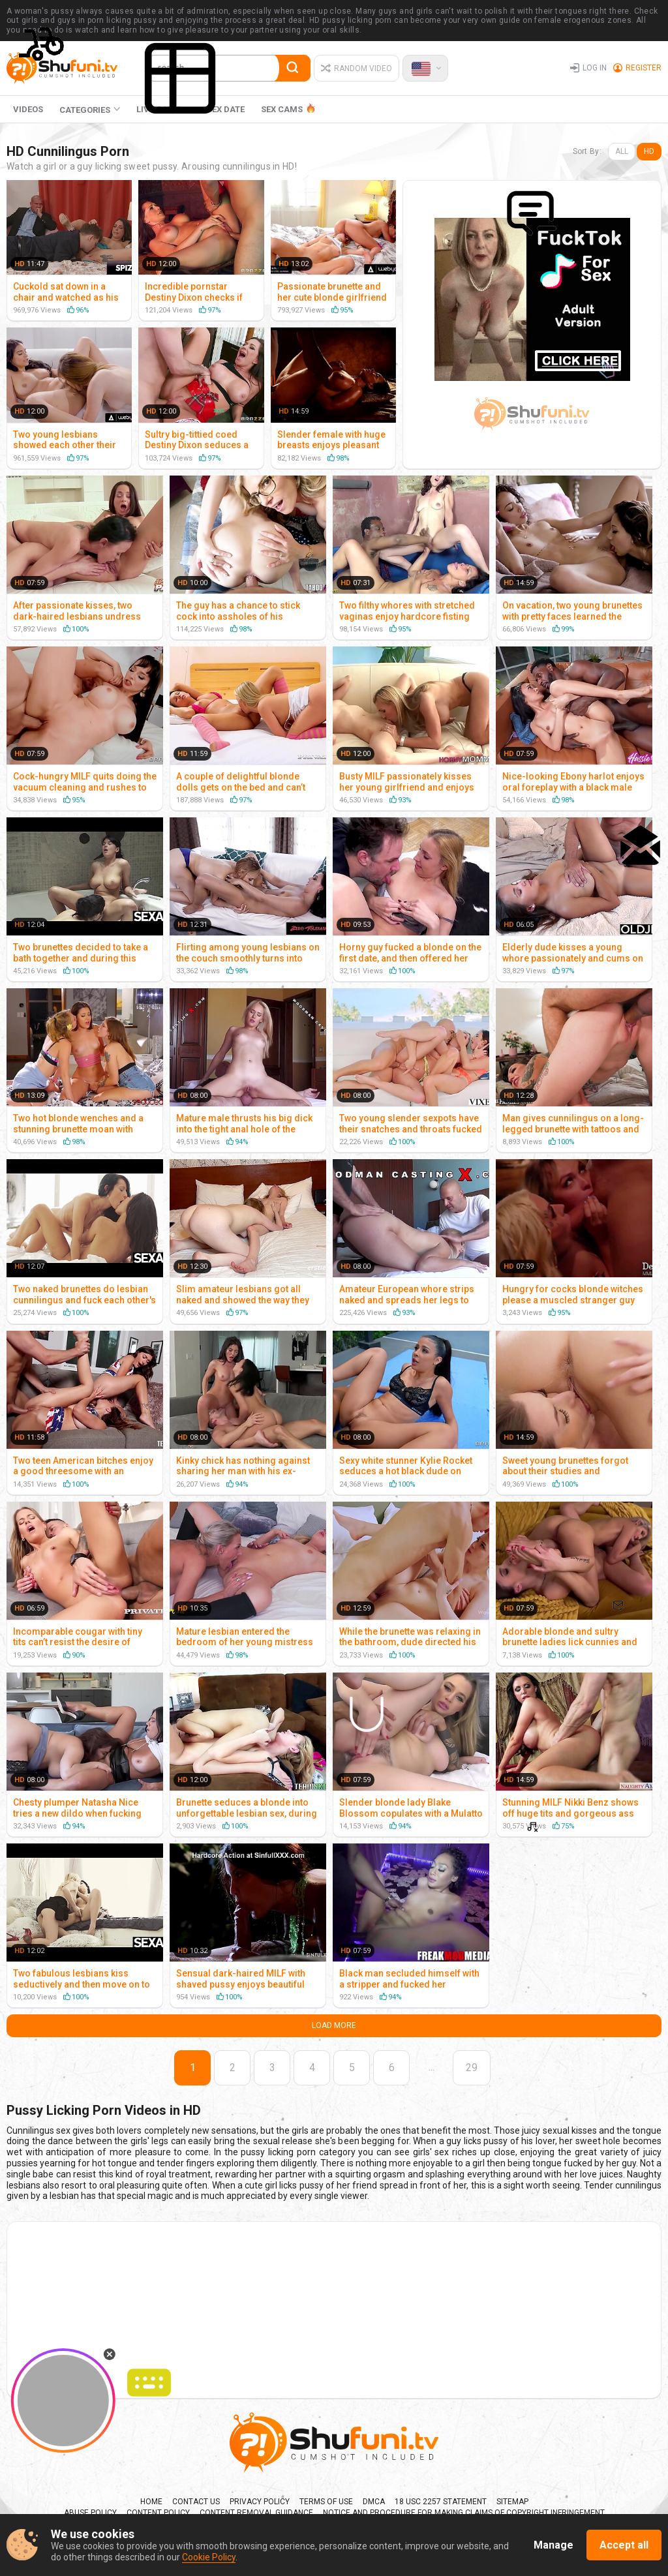 Image resolution: width=668 pixels, height=2576 pixels. I want to click on remove a message from the conversation, so click(530, 212).